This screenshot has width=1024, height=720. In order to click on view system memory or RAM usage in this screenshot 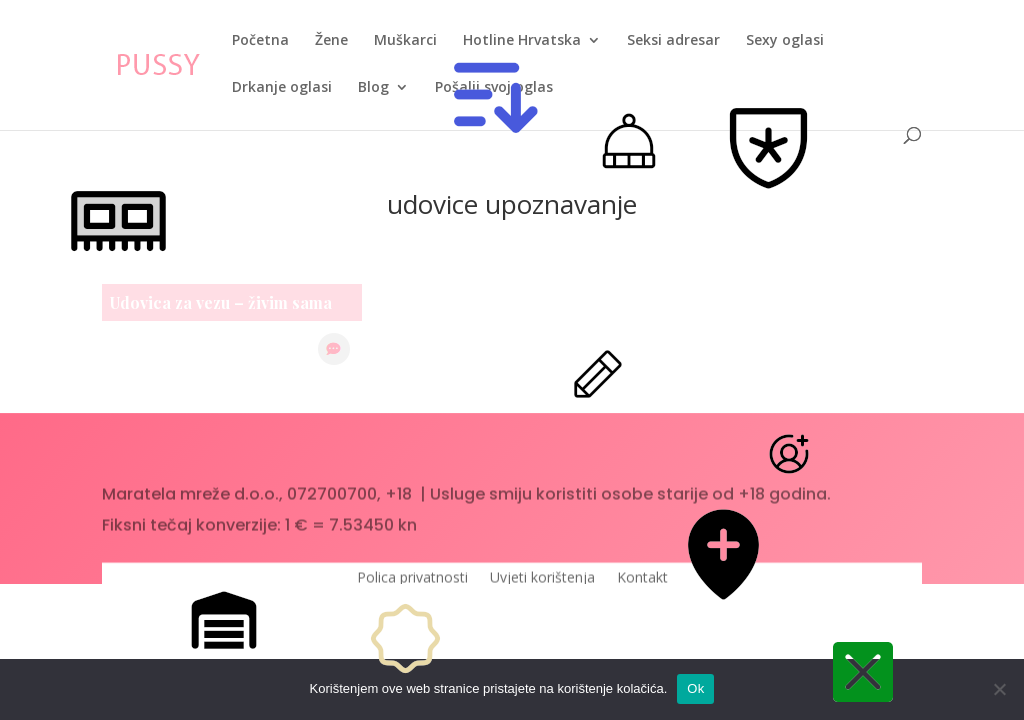, I will do `click(118, 219)`.